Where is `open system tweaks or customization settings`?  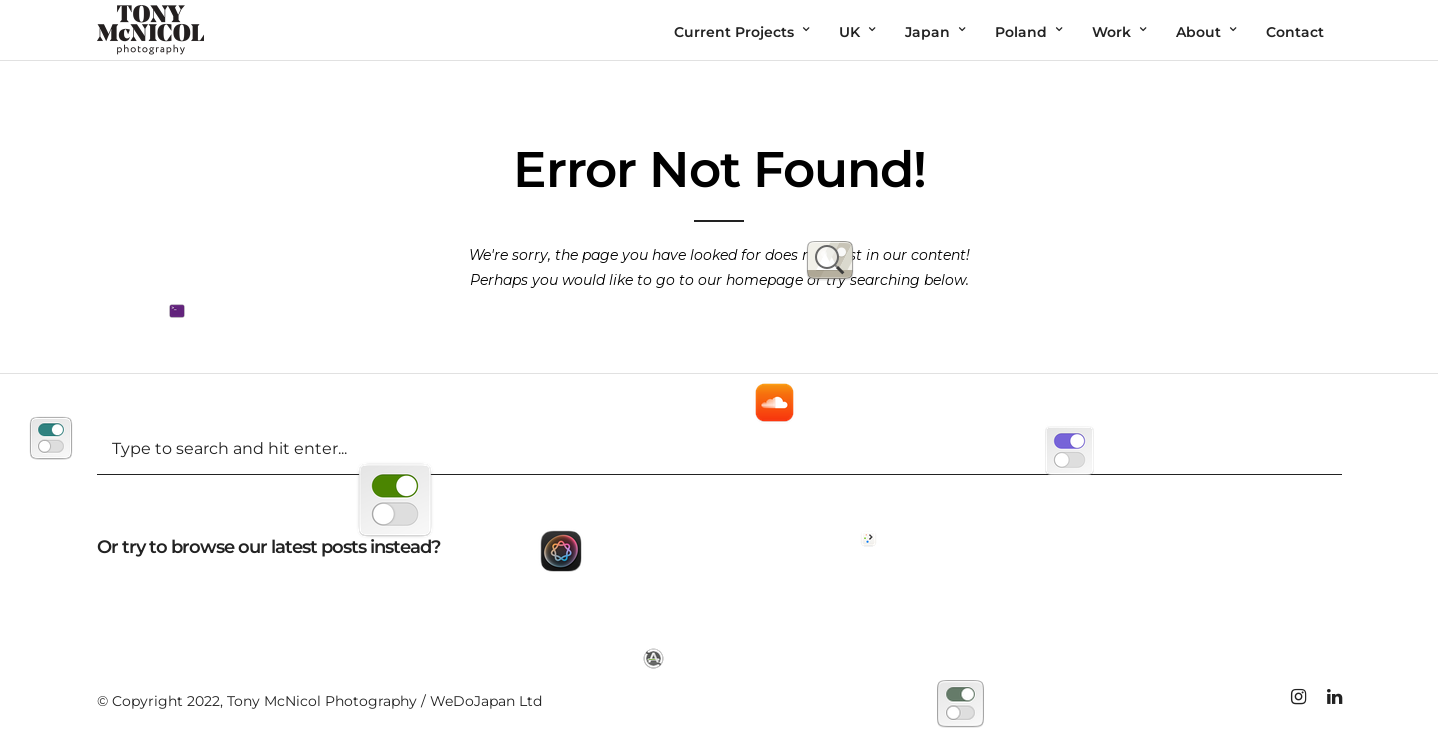
open system tweaks or customization settings is located at coordinates (1069, 450).